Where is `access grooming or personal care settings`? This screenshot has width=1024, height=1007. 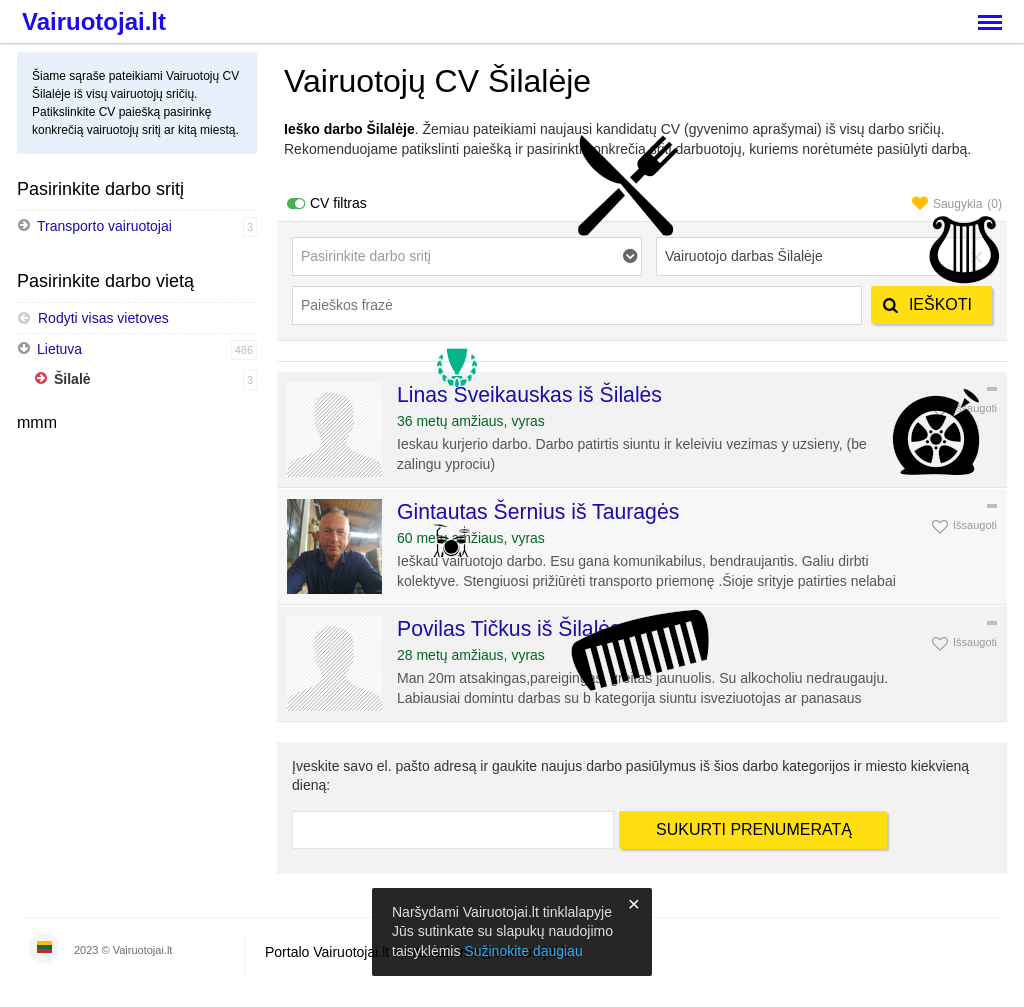
access grooming or personal care settings is located at coordinates (640, 651).